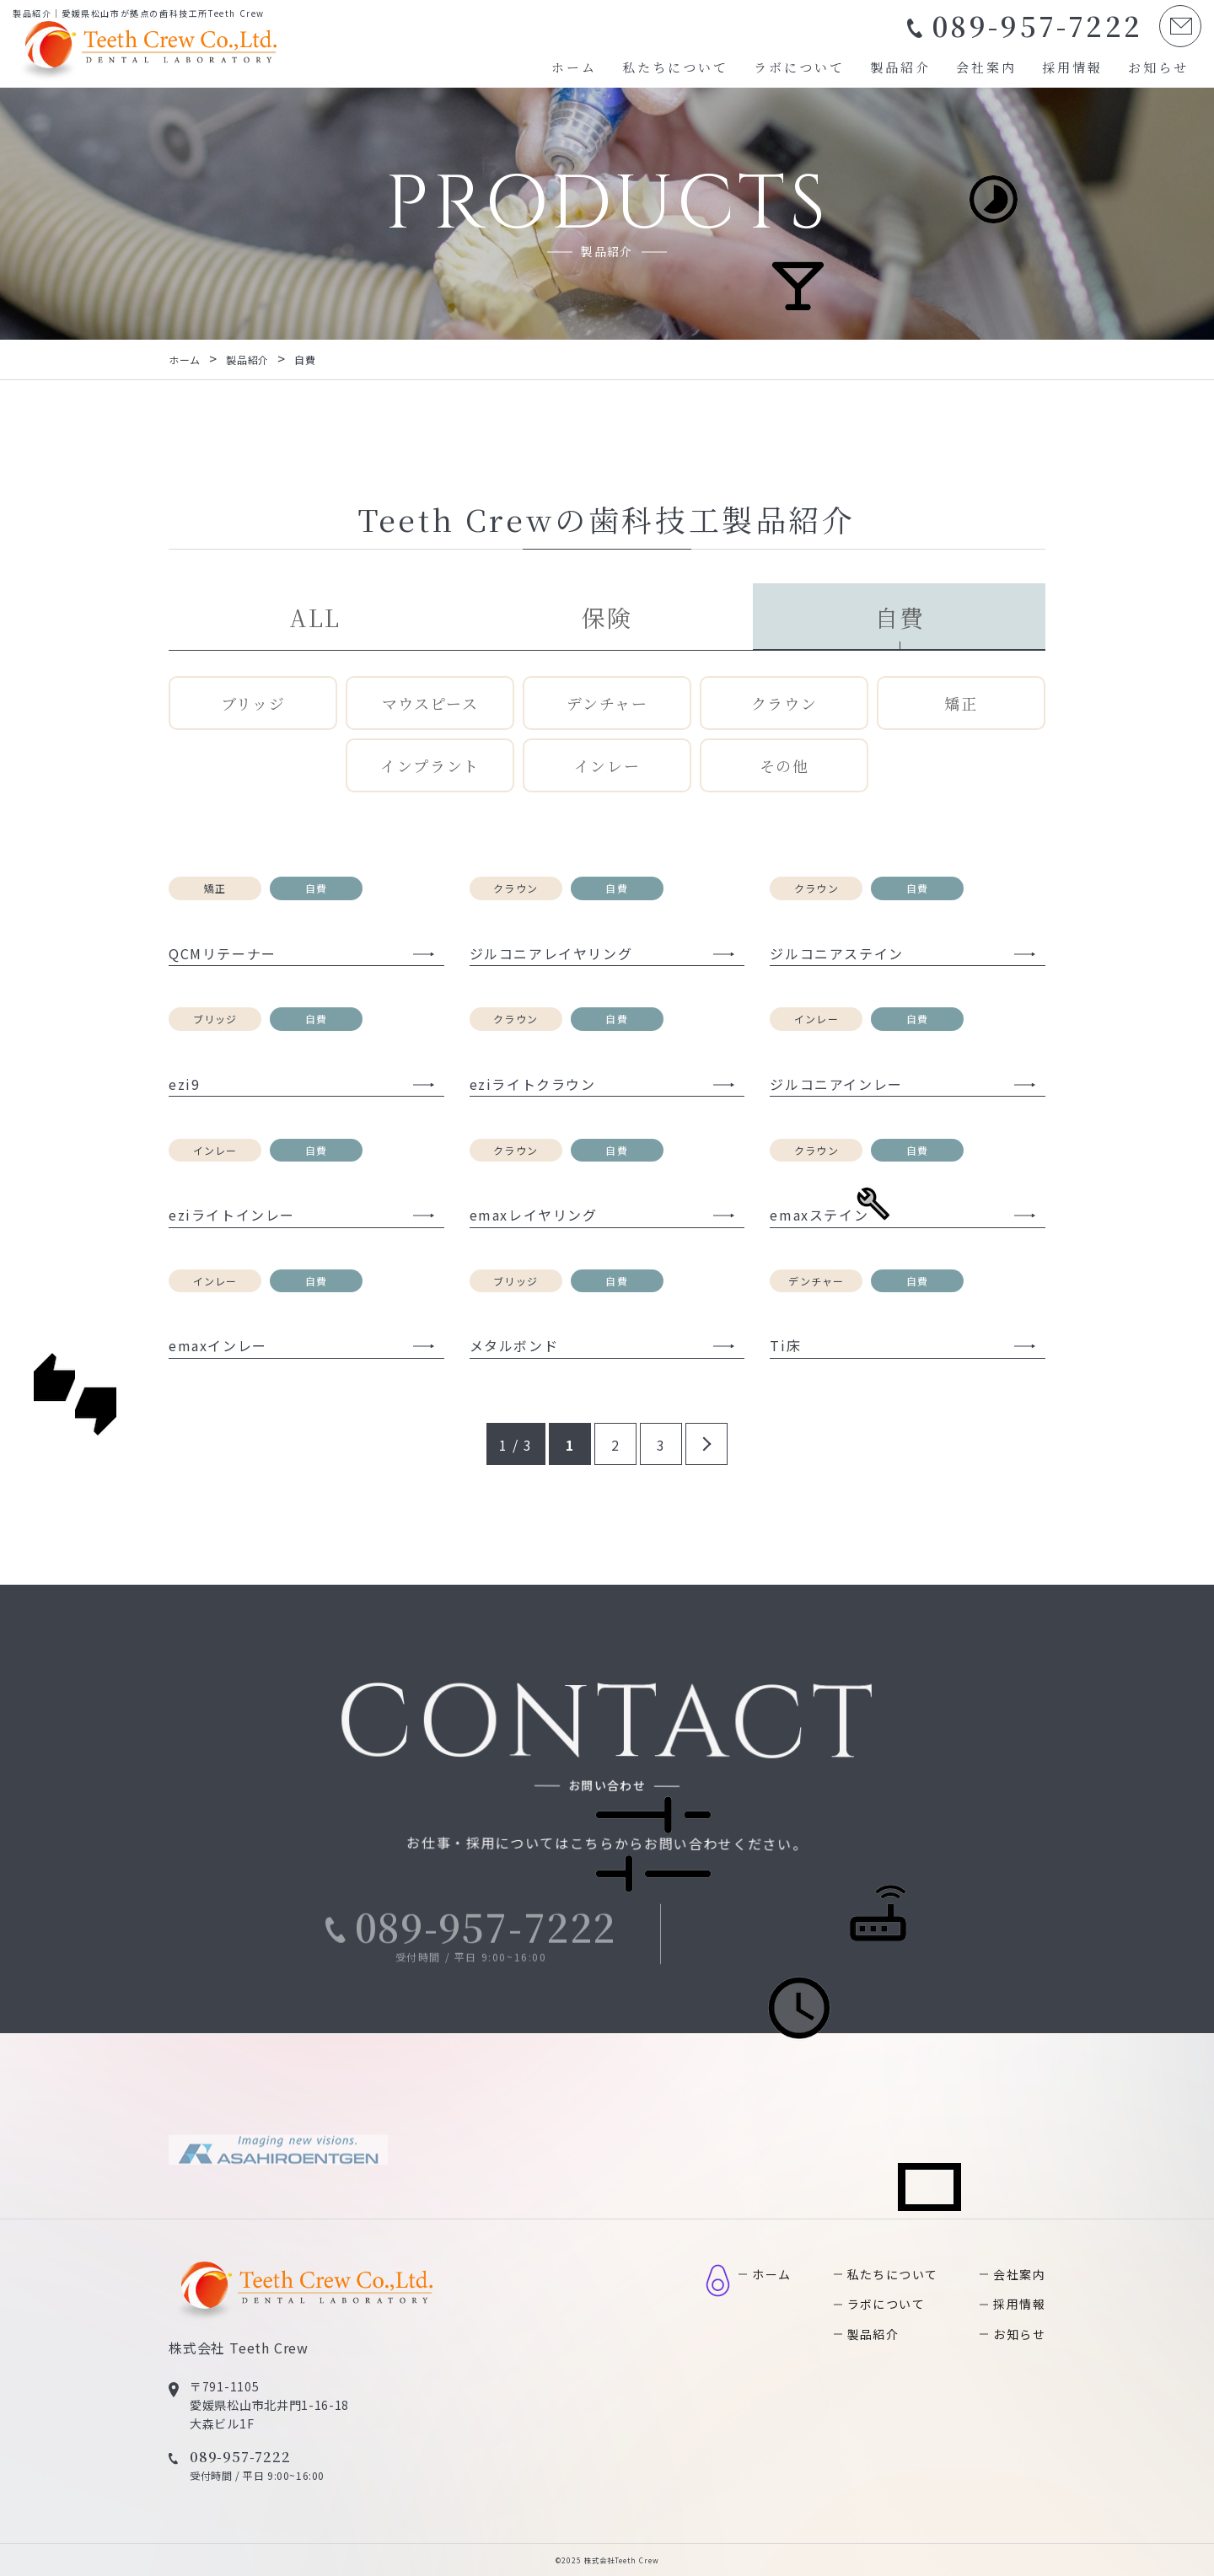 Image resolution: width=1214 pixels, height=2576 pixels. Describe the element at coordinates (75, 1394) in the screenshot. I see `rate or provide feedback` at that location.